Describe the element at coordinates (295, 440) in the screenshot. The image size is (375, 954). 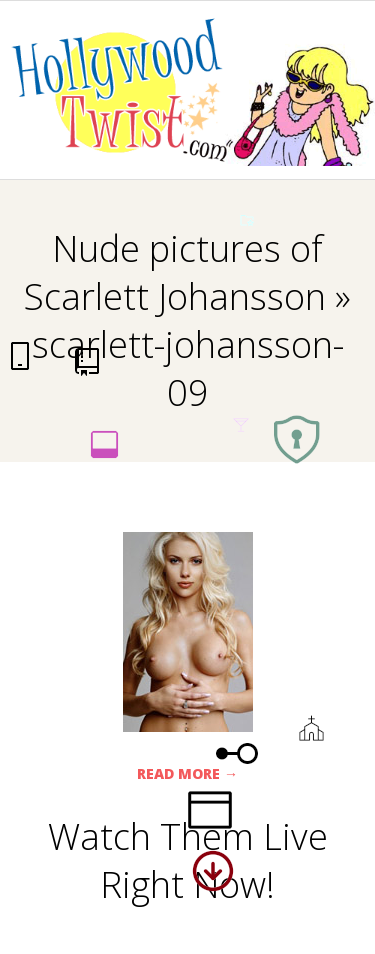
I see `access security or privacy settings` at that location.